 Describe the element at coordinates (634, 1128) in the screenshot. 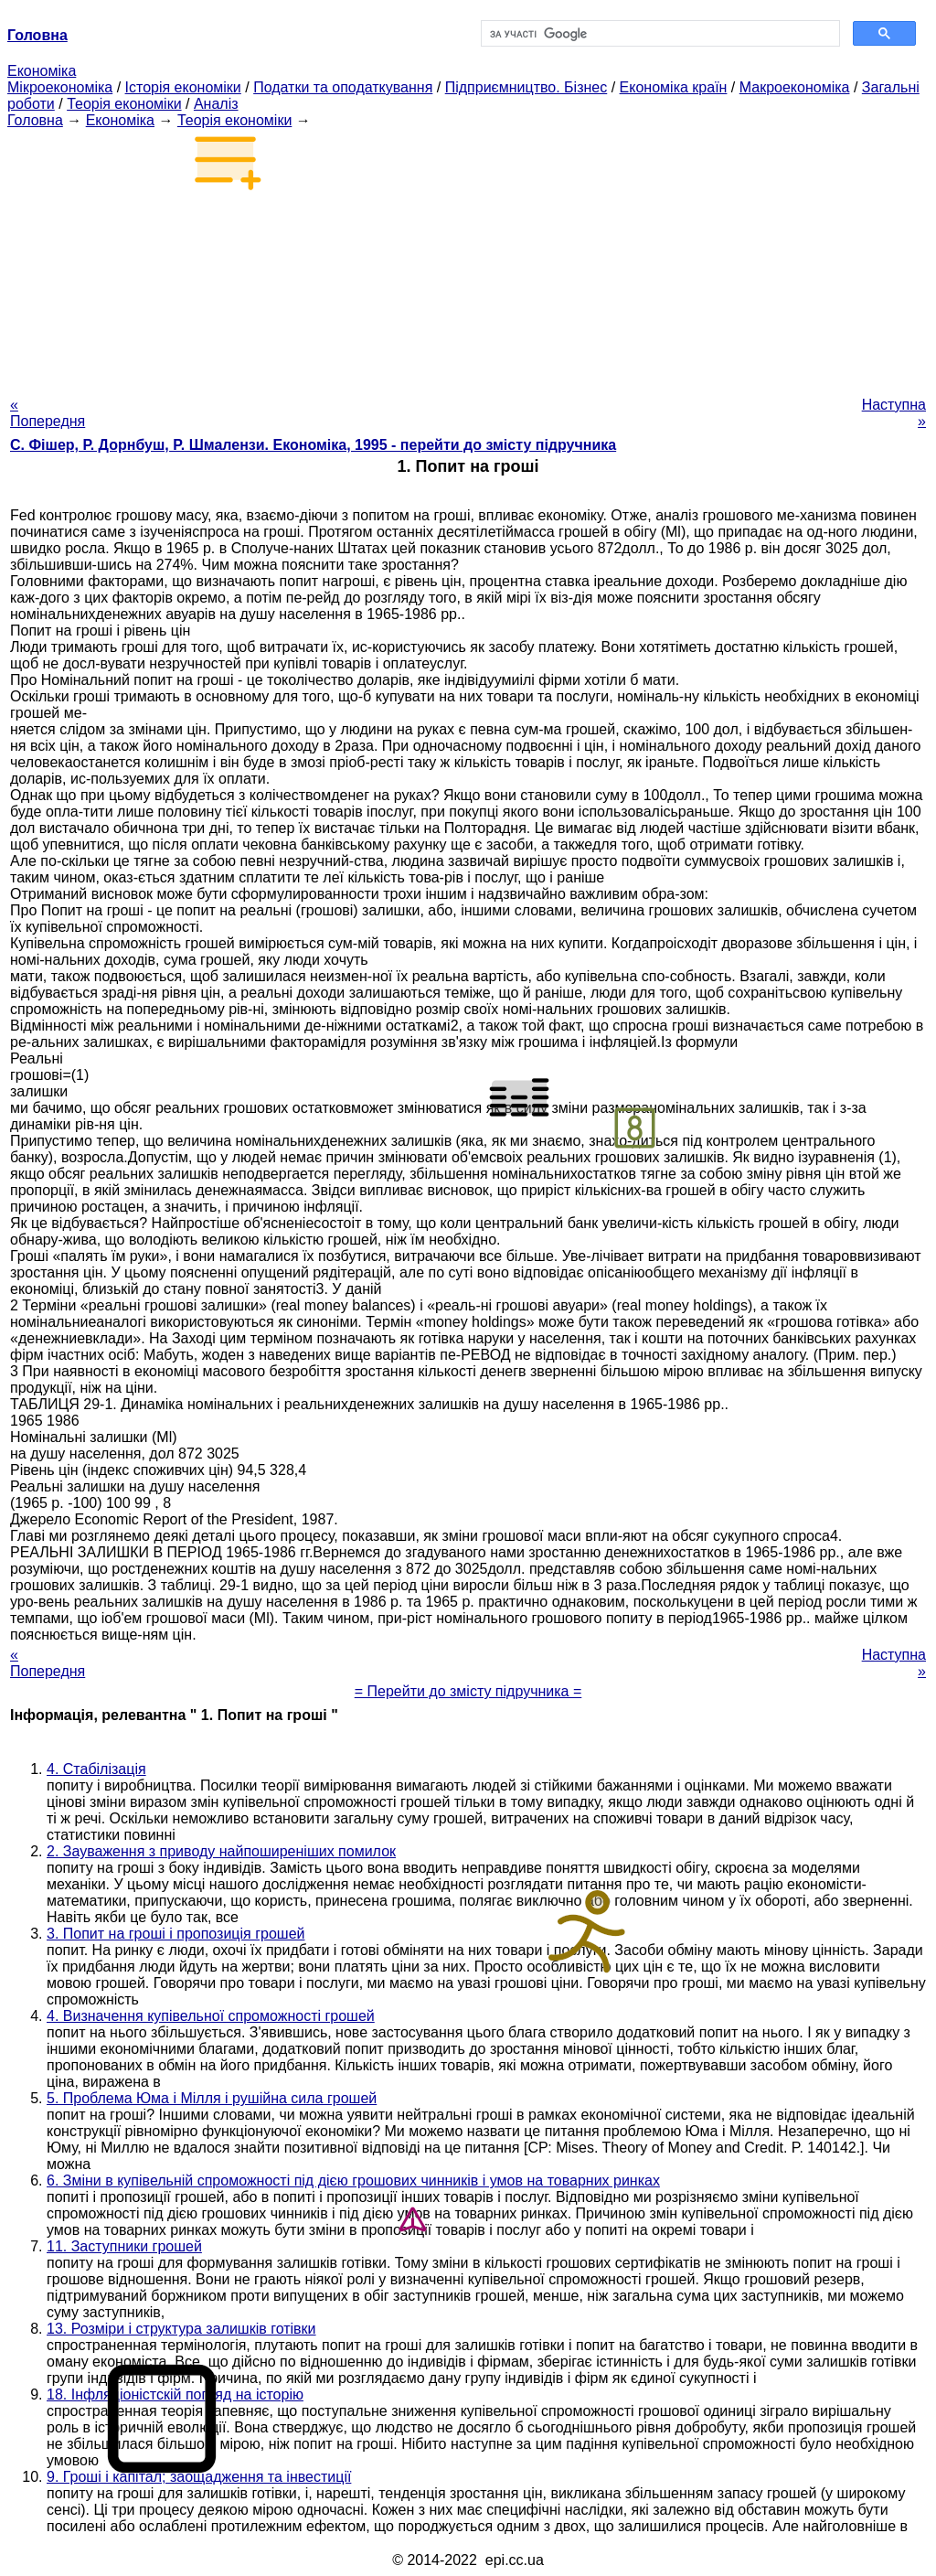

I see `select or input the number eight` at that location.